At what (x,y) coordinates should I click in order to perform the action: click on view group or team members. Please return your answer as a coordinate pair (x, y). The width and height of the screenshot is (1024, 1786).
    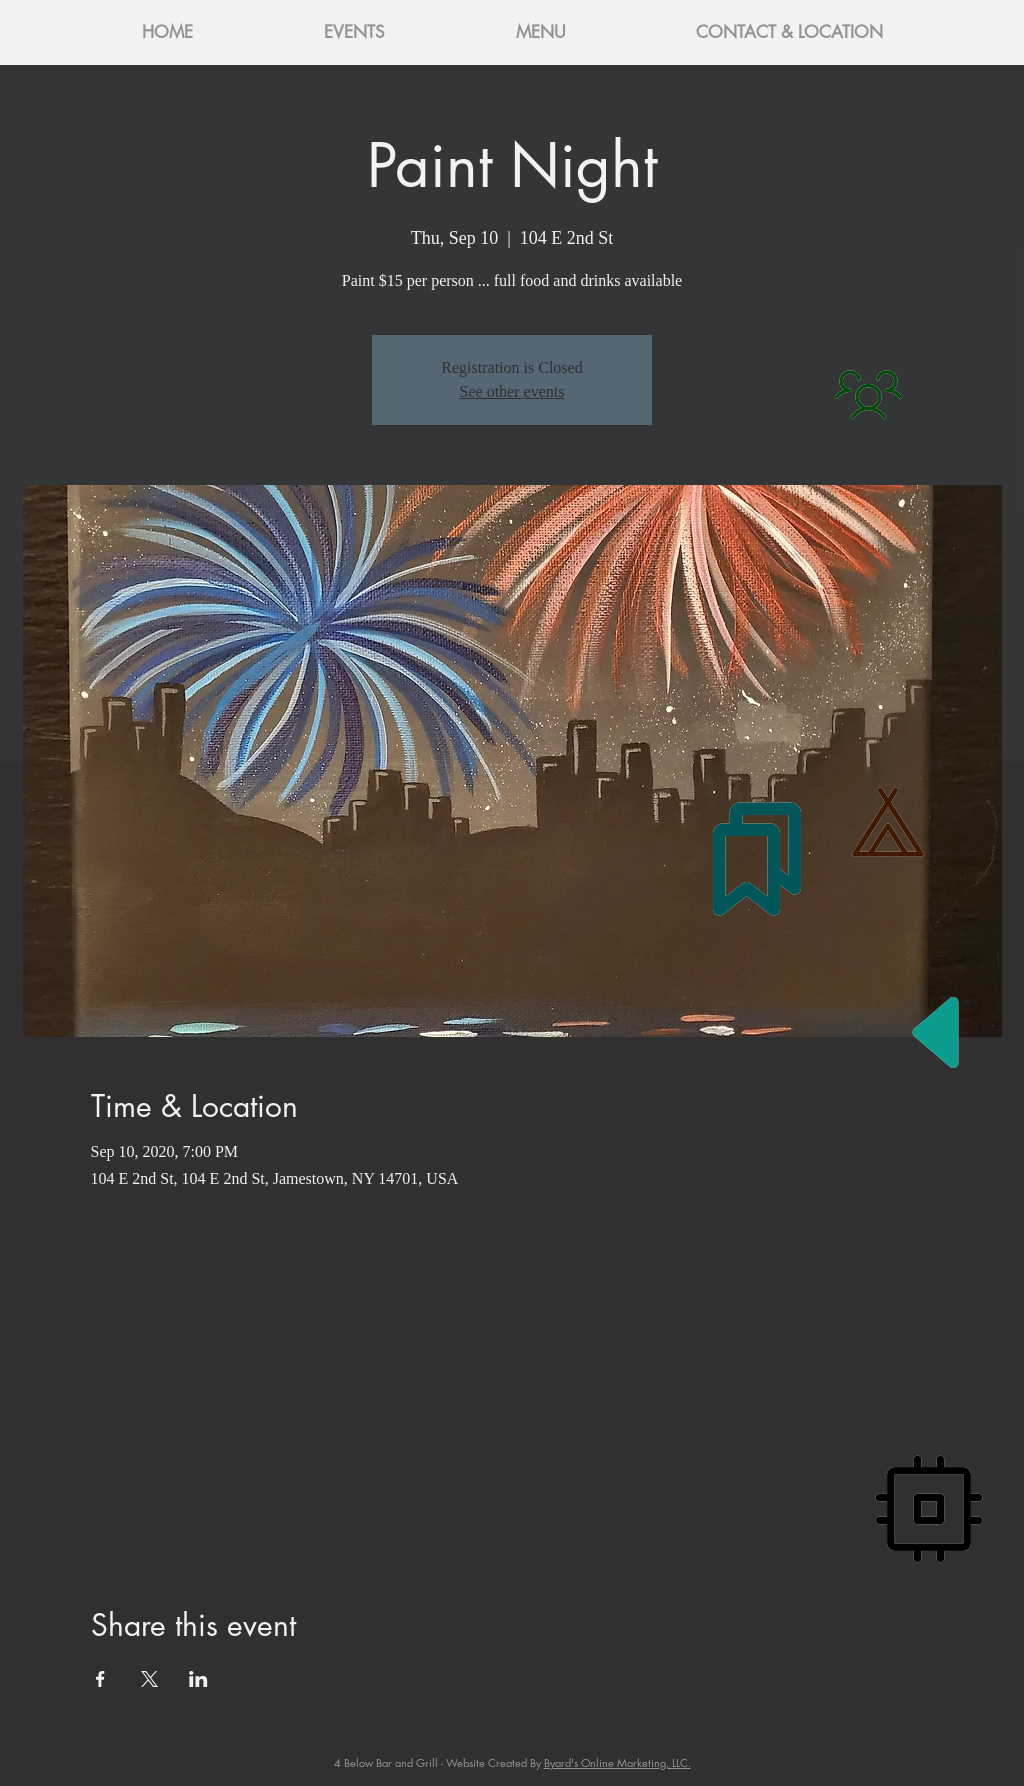
    Looking at the image, I should click on (868, 392).